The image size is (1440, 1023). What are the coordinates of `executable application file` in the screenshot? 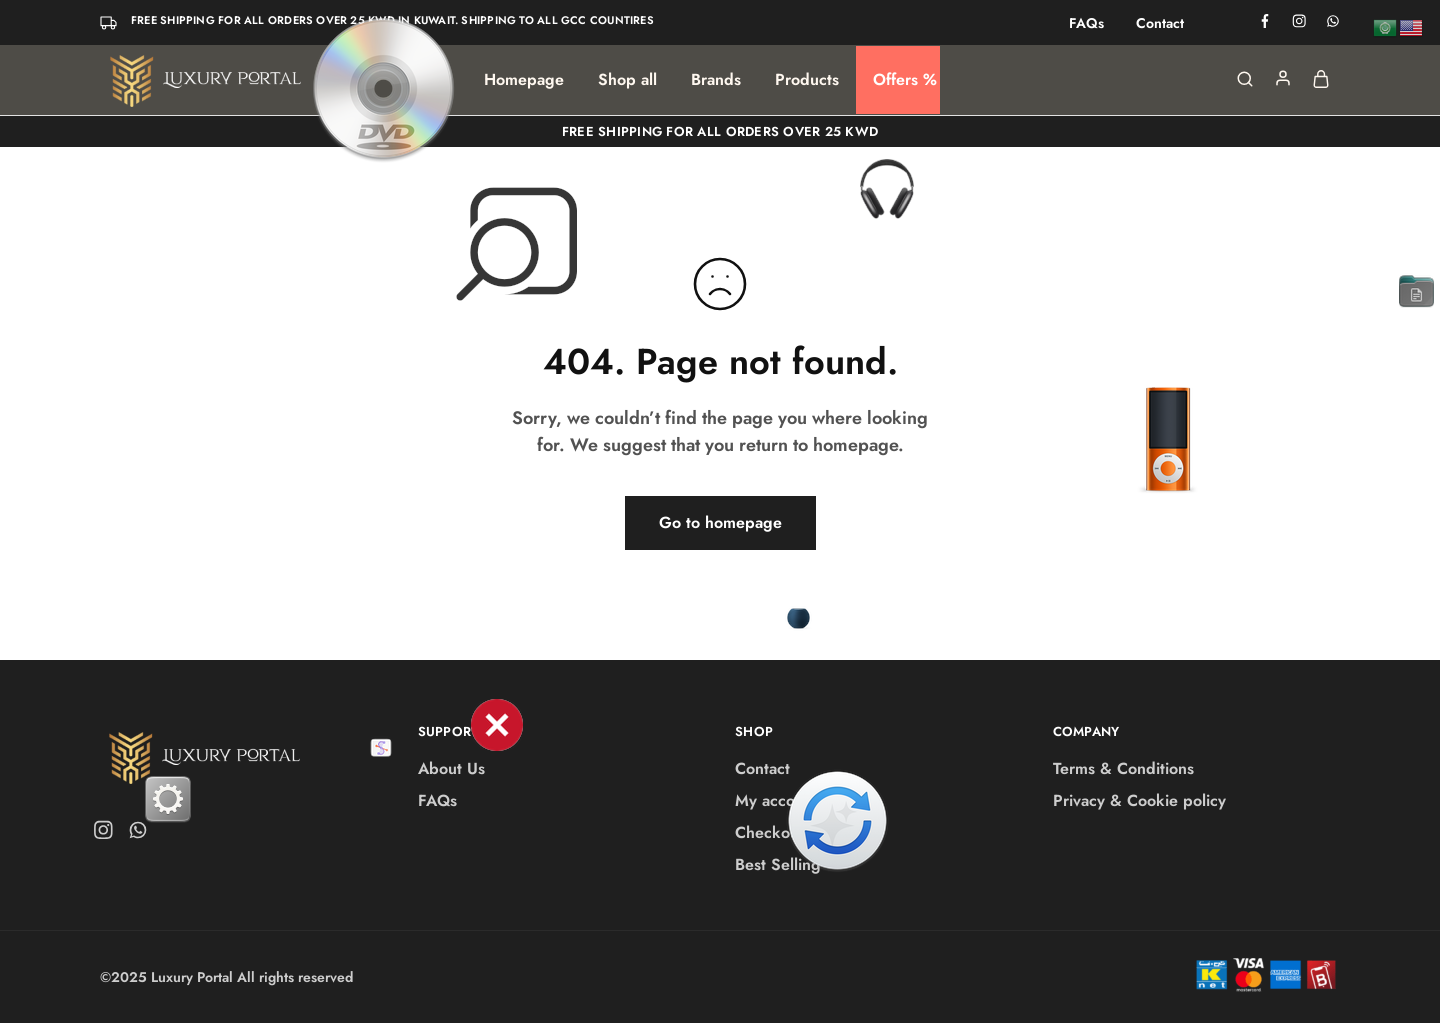 It's located at (168, 799).